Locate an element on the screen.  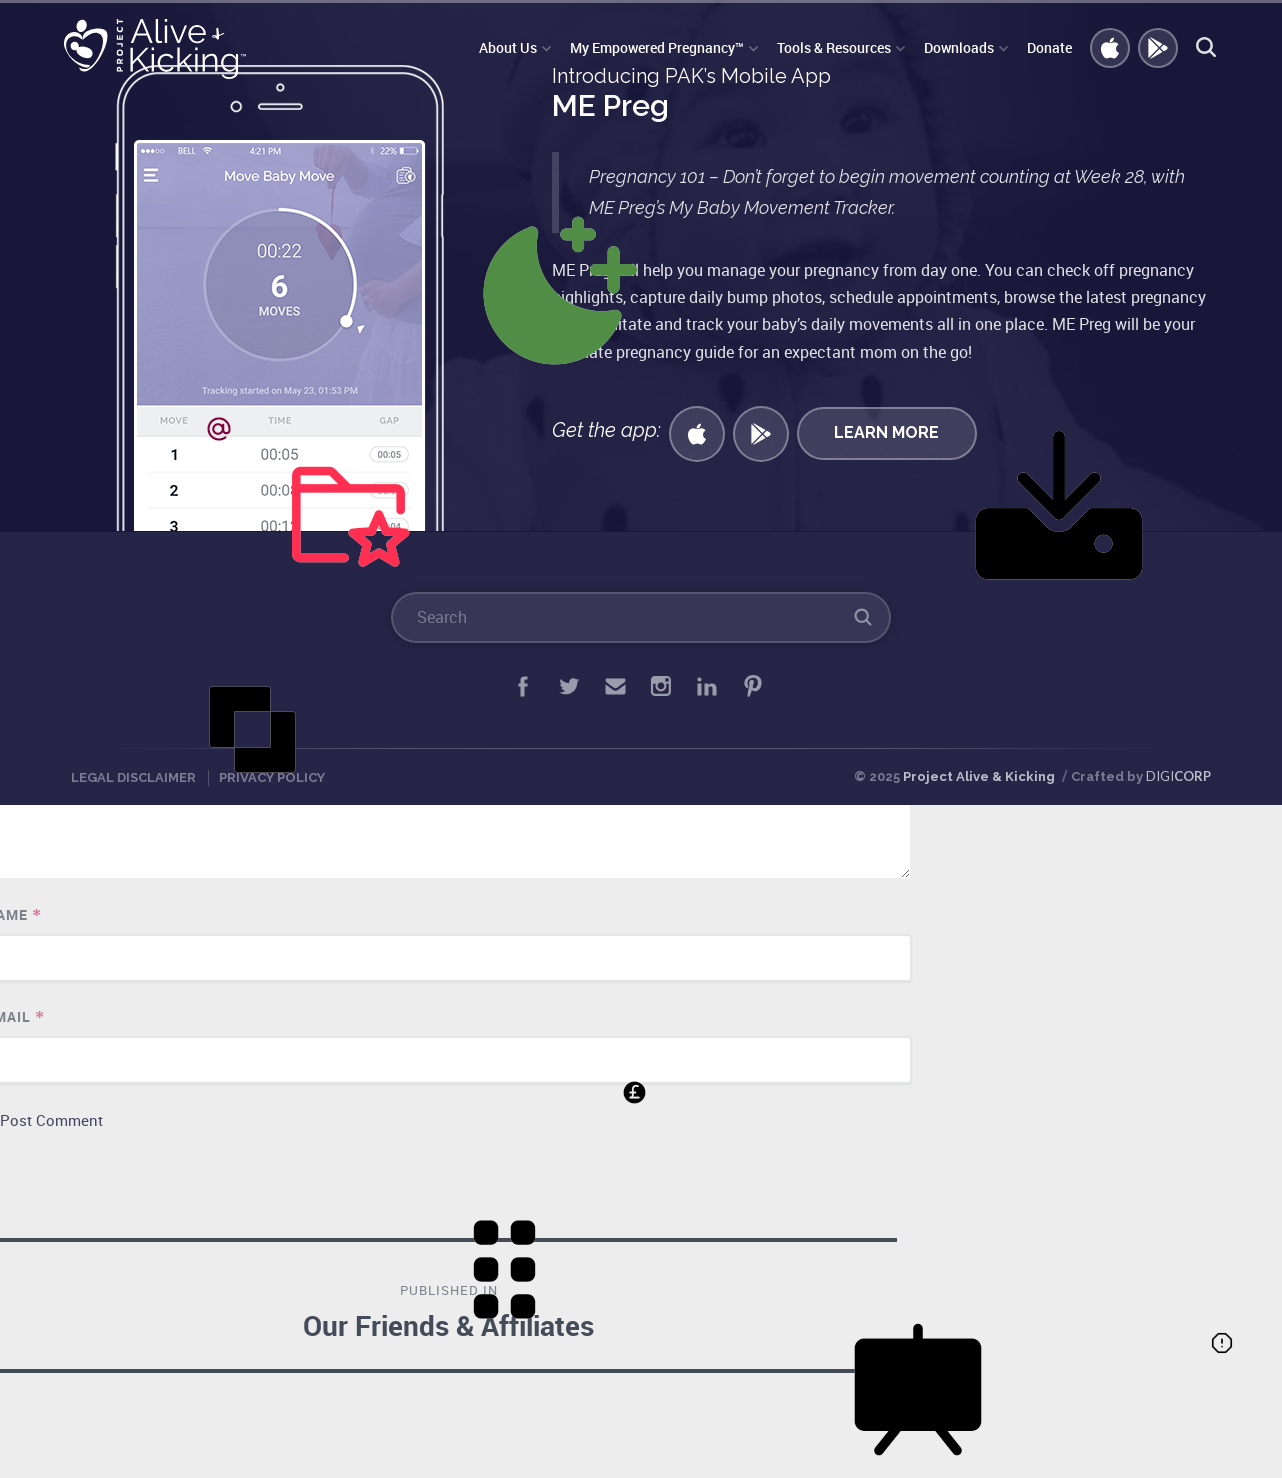
download a file to your device is located at coordinates (1059, 514).